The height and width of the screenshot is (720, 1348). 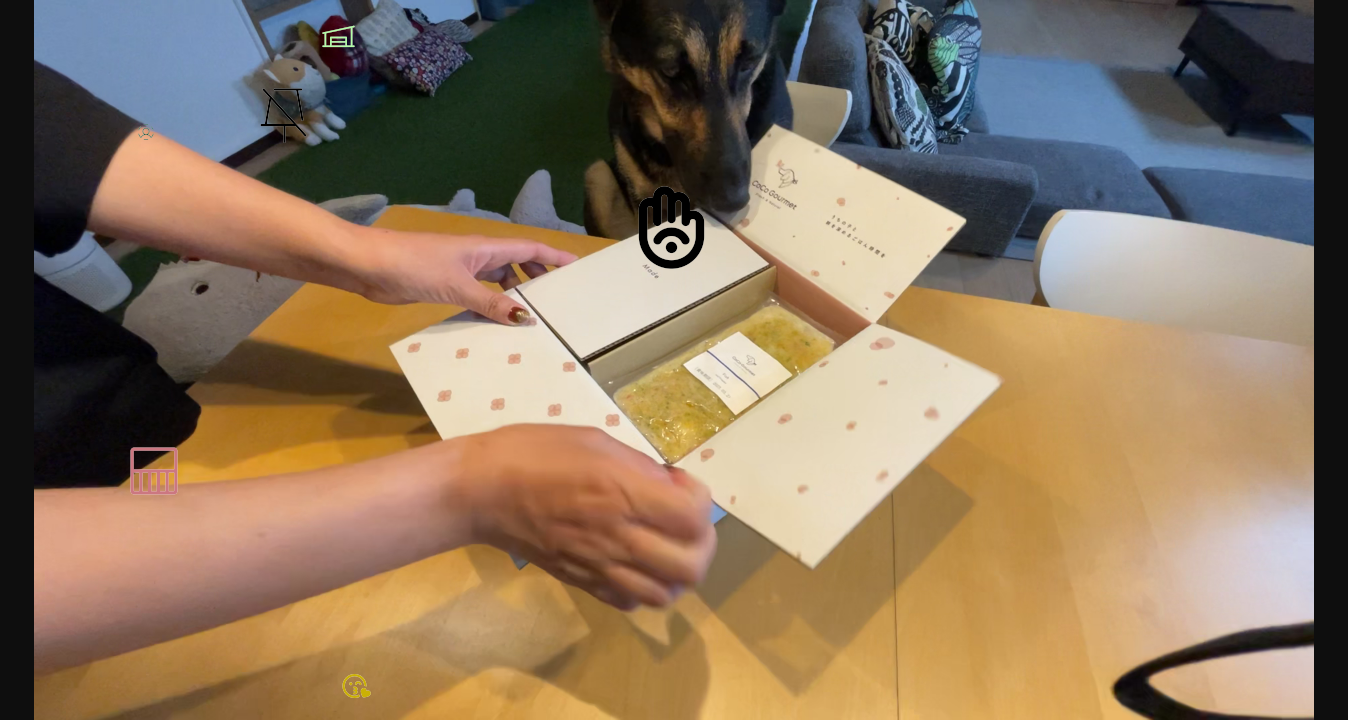 I want to click on access warehouse or storage inventory, so click(x=338, y=37).